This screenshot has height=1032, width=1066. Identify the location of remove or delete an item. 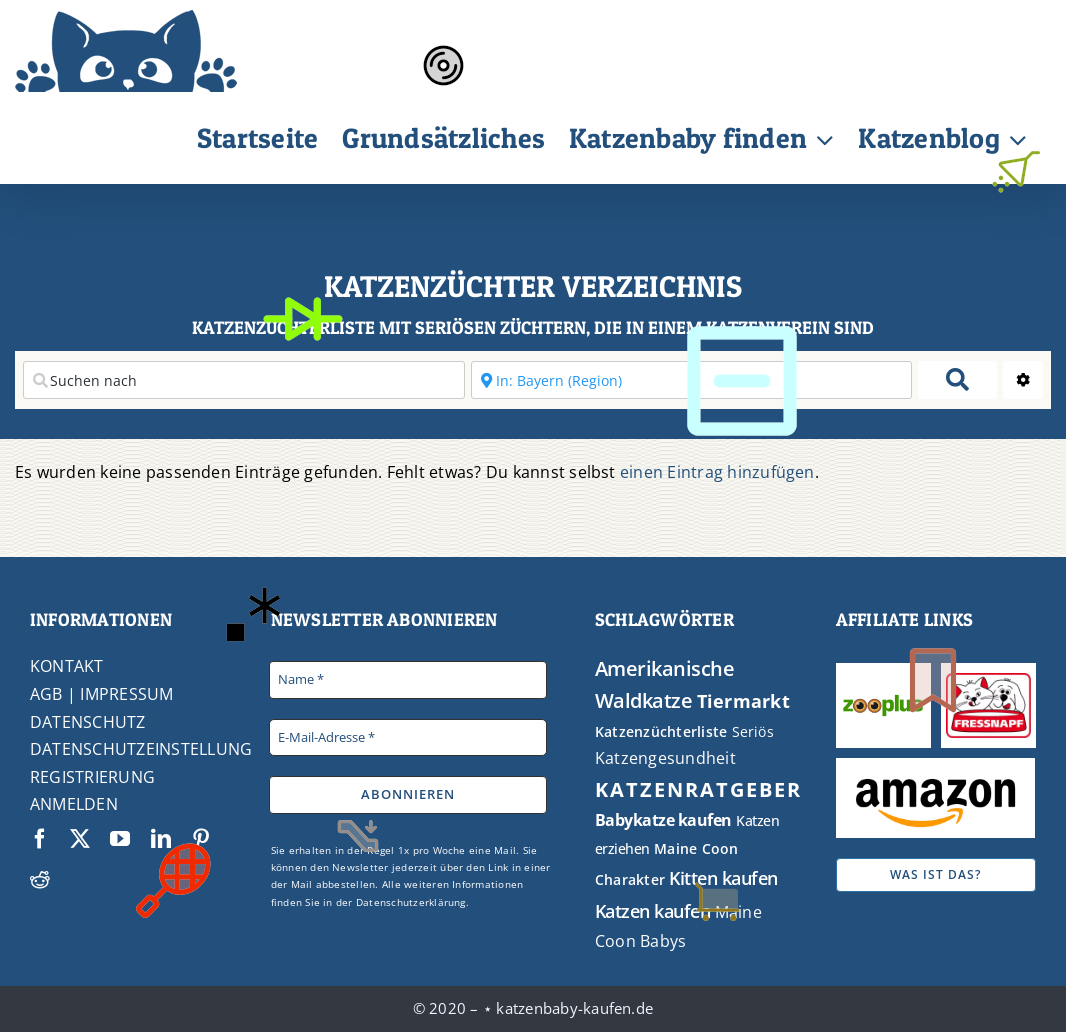
(742, 381).